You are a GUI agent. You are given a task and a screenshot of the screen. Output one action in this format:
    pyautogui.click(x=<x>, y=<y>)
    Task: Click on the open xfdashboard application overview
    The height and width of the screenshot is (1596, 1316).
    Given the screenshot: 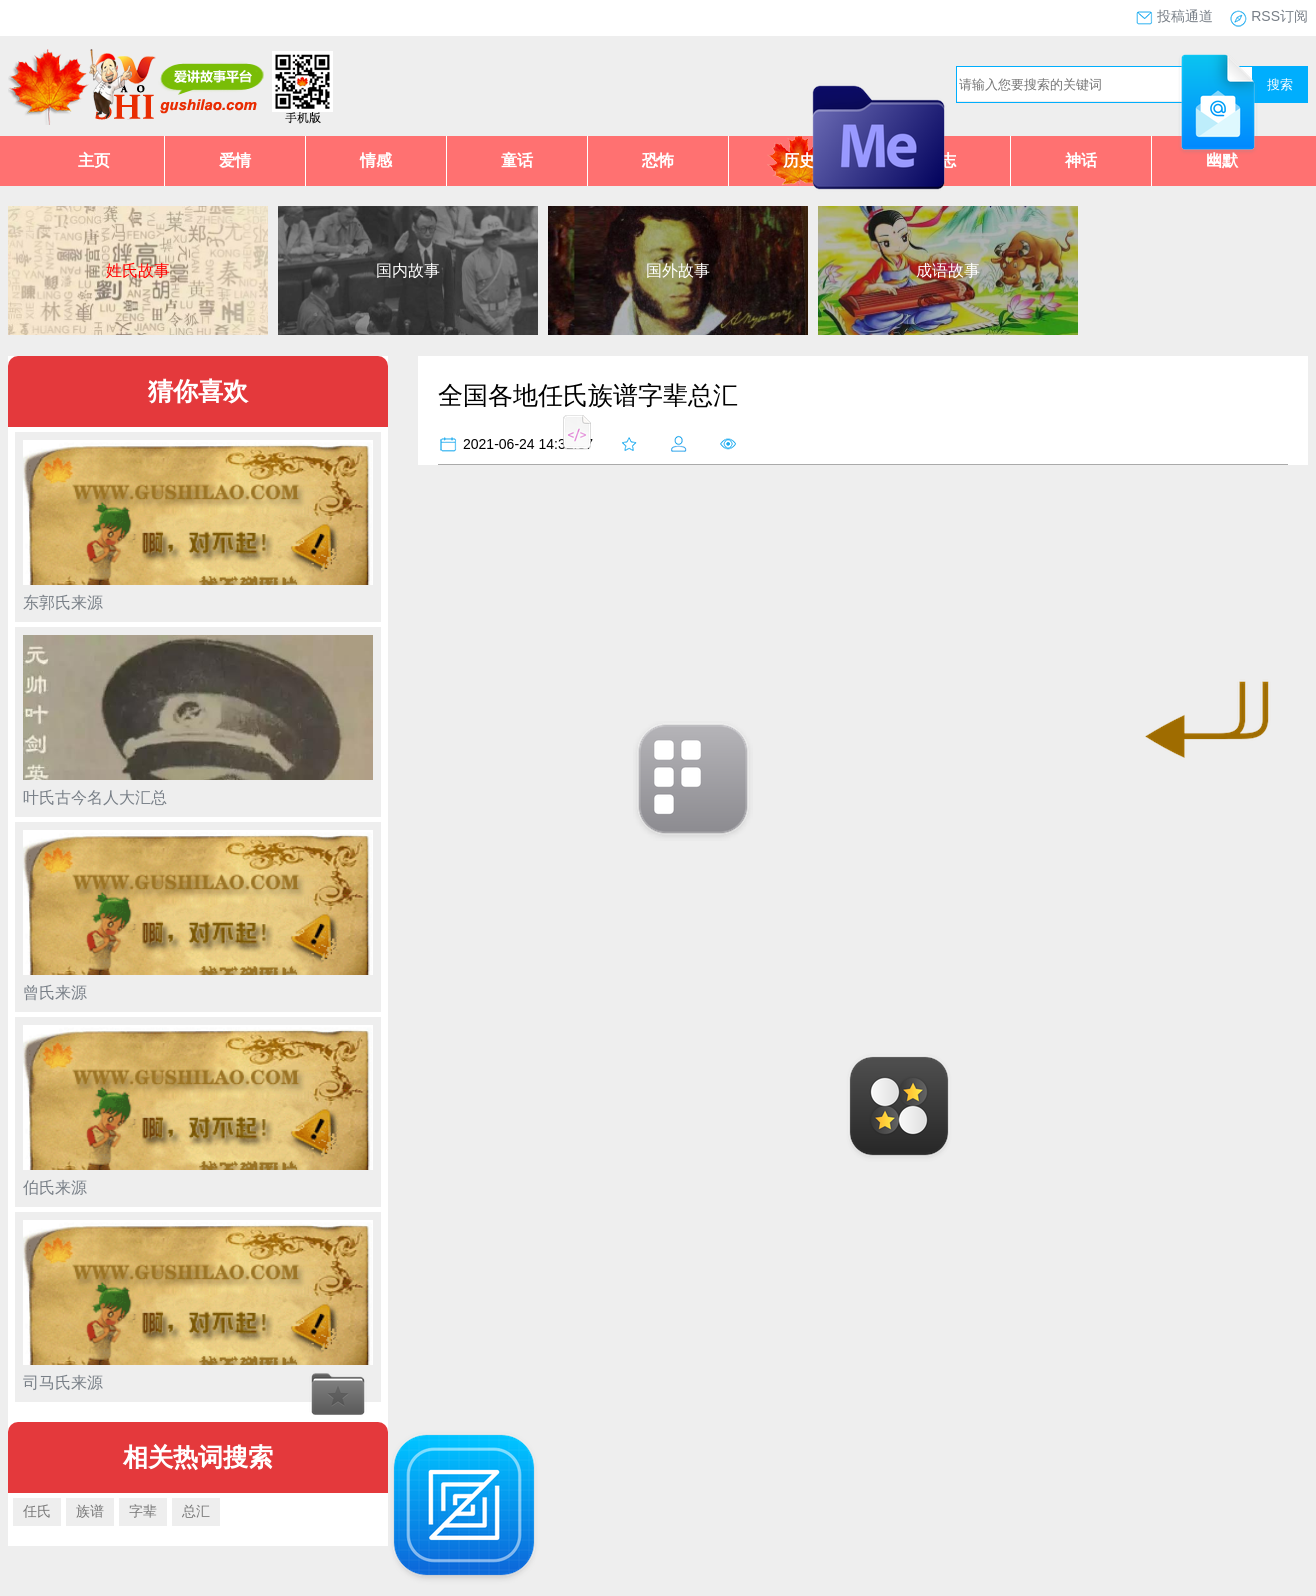 What is the action you would take?
    pyautogui.click(x=693, y=781)
    